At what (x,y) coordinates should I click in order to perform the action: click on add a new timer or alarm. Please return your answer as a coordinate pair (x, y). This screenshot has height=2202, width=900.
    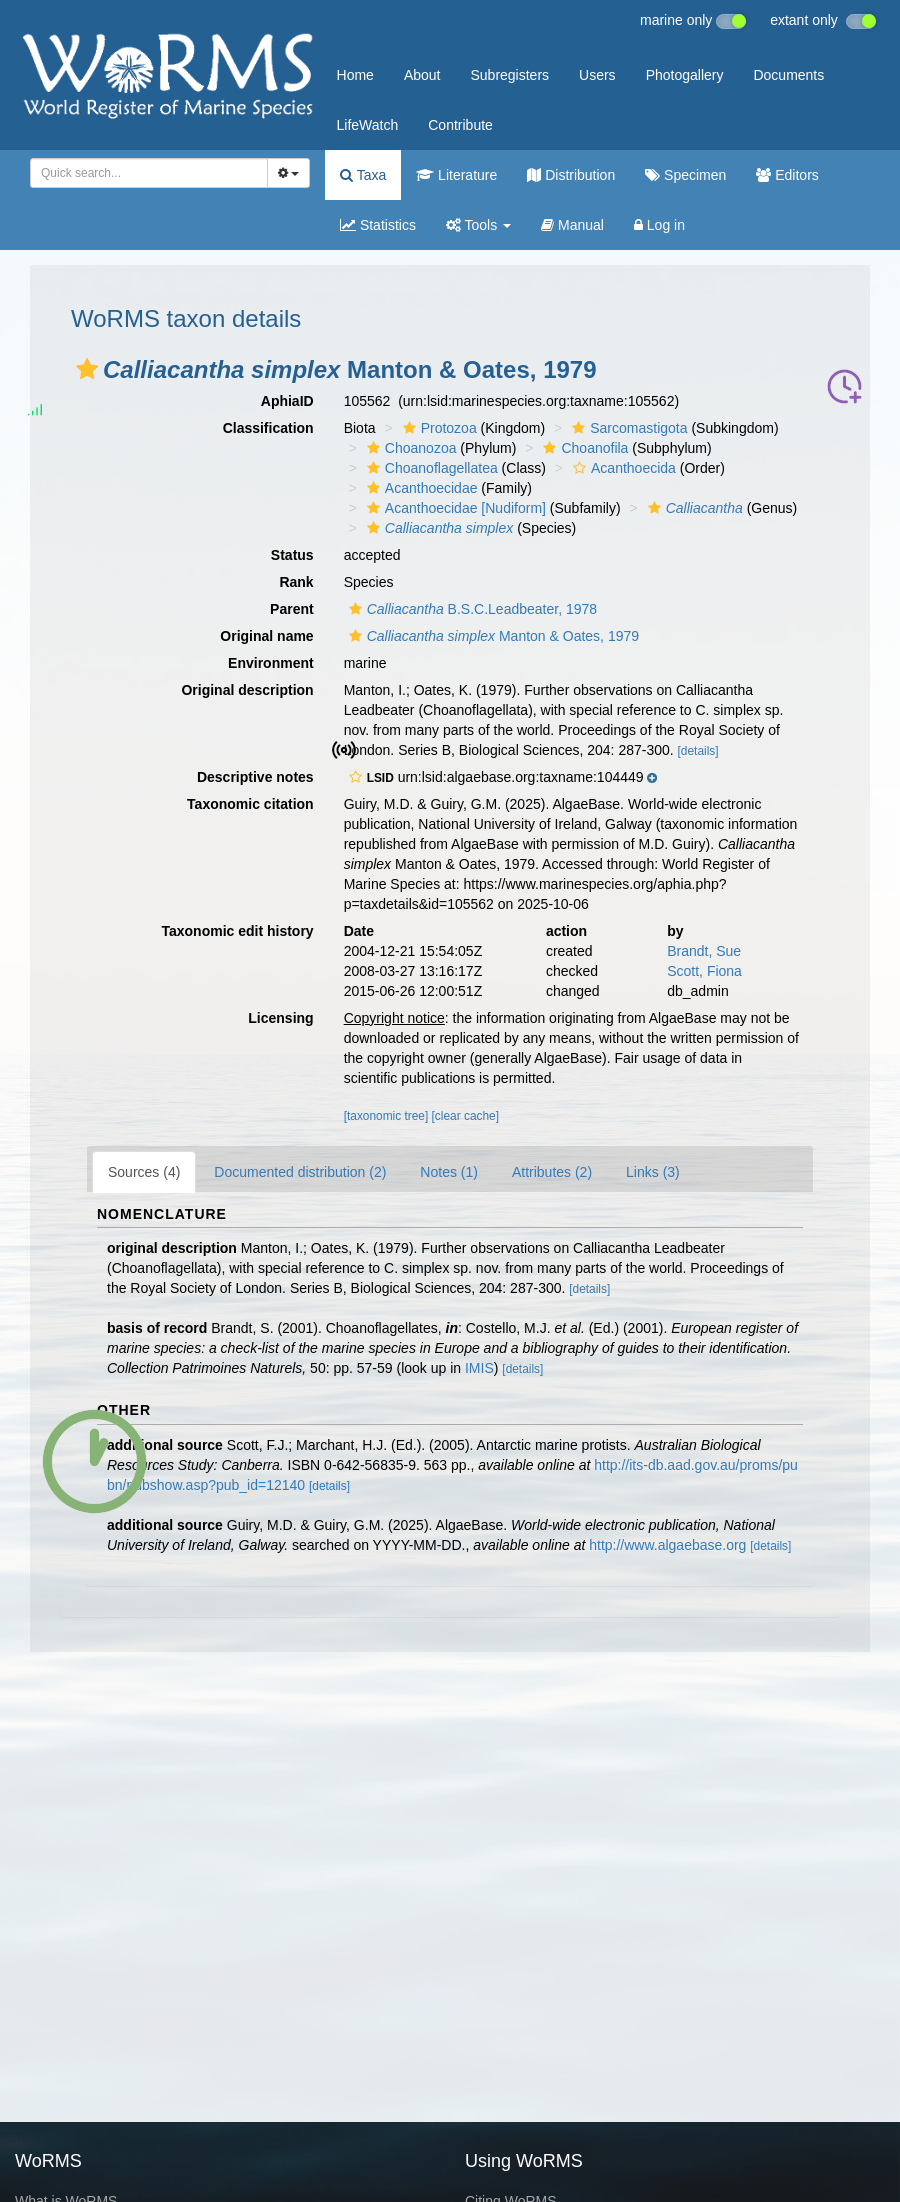
    Looking at the image, I should click on (844, 386).